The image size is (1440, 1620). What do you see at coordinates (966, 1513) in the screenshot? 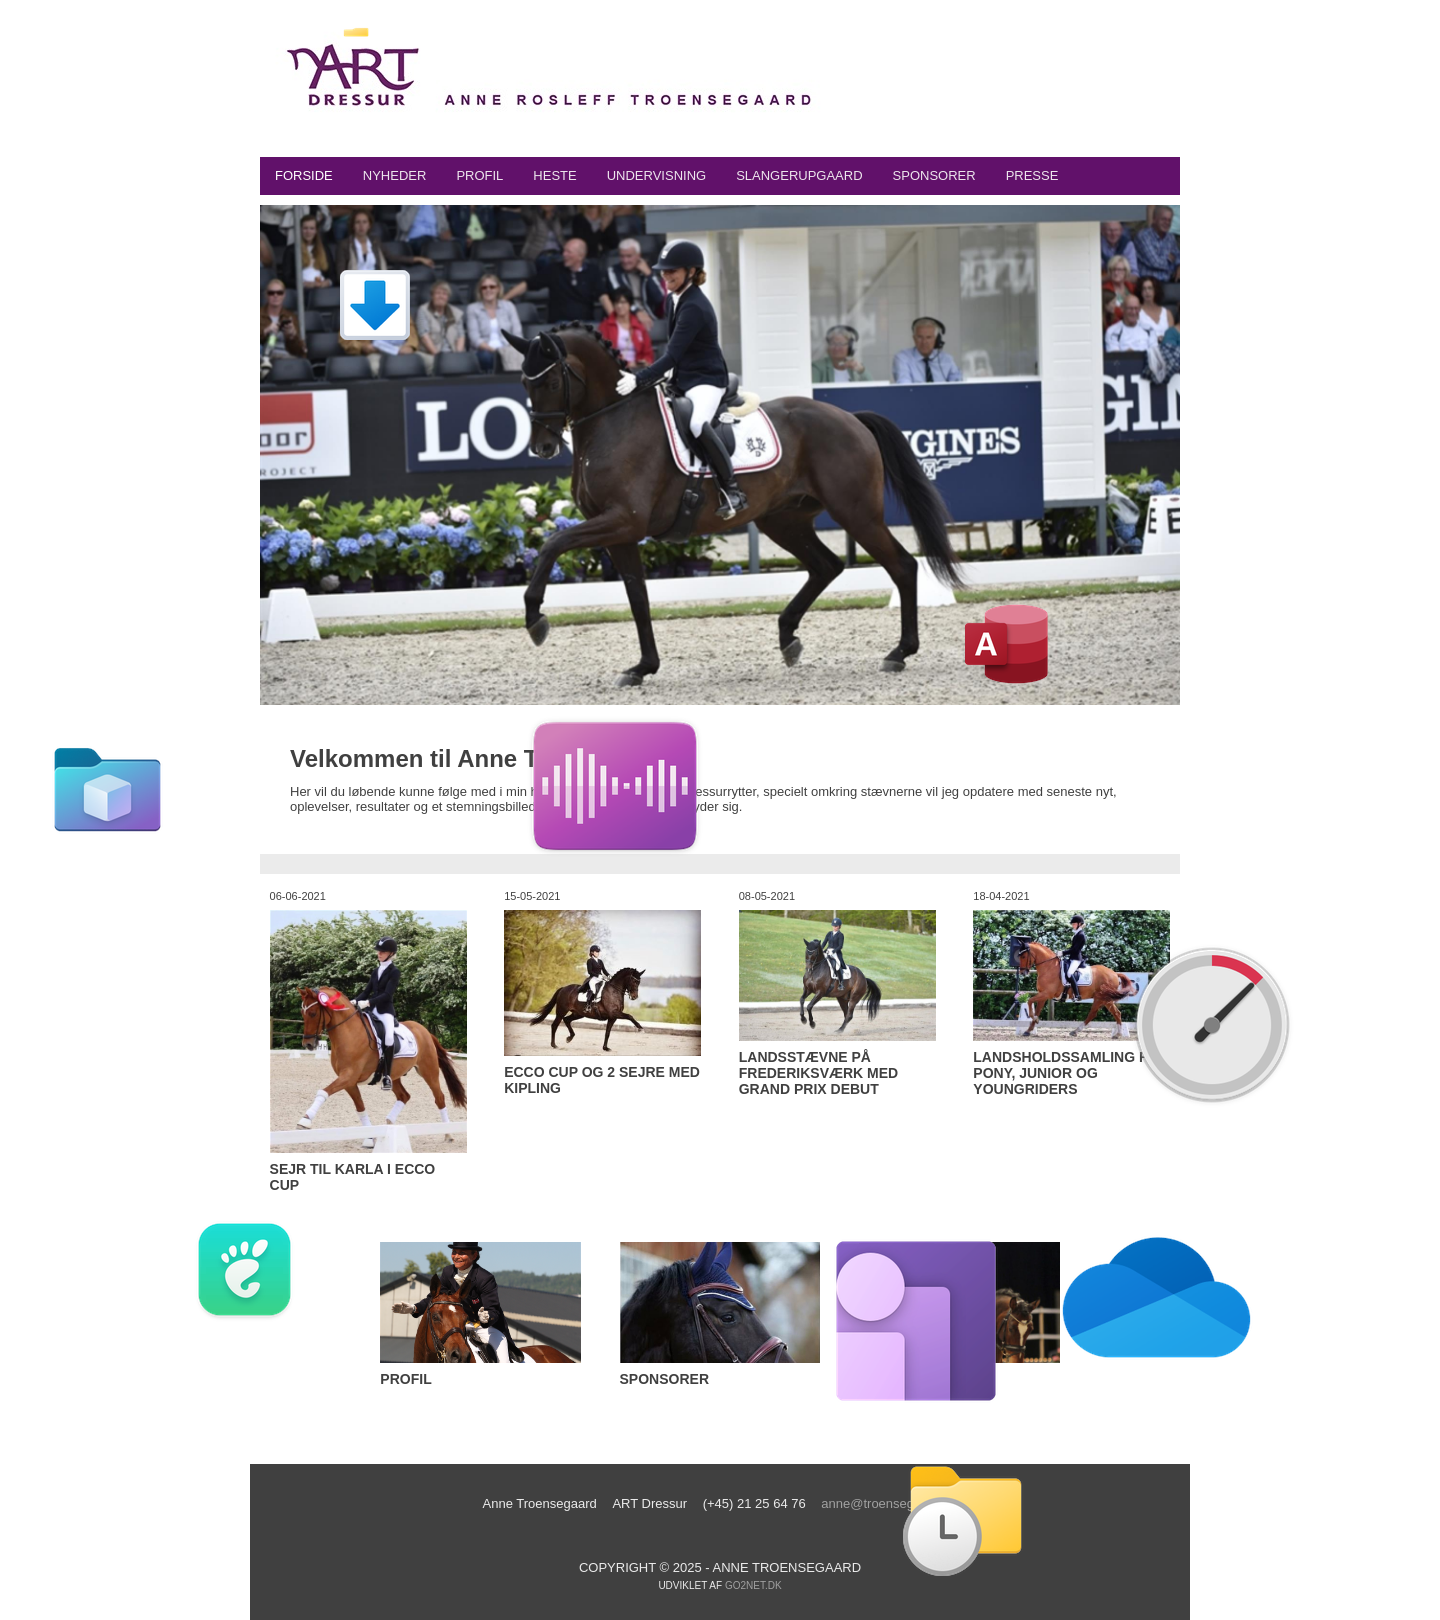
I see `access recently opened files and folders` at bounding box center [966, 1513].